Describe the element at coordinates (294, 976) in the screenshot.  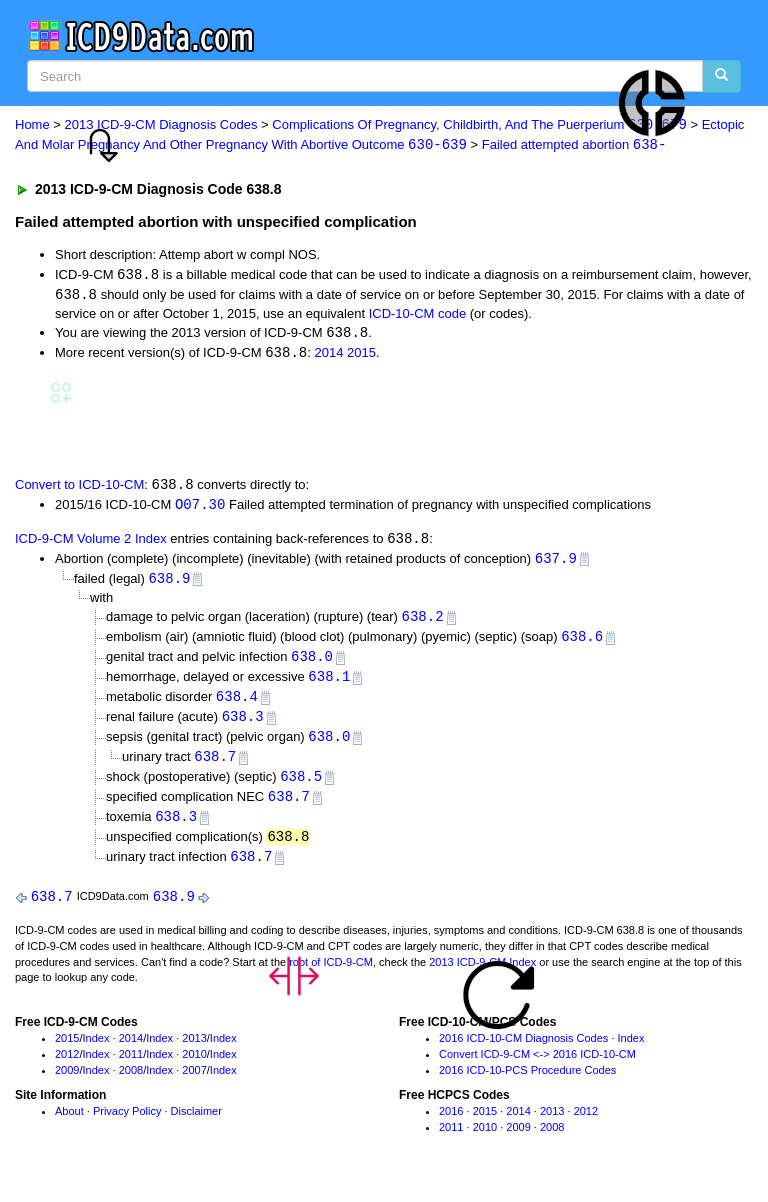
I see `split view horizontally` at that location.